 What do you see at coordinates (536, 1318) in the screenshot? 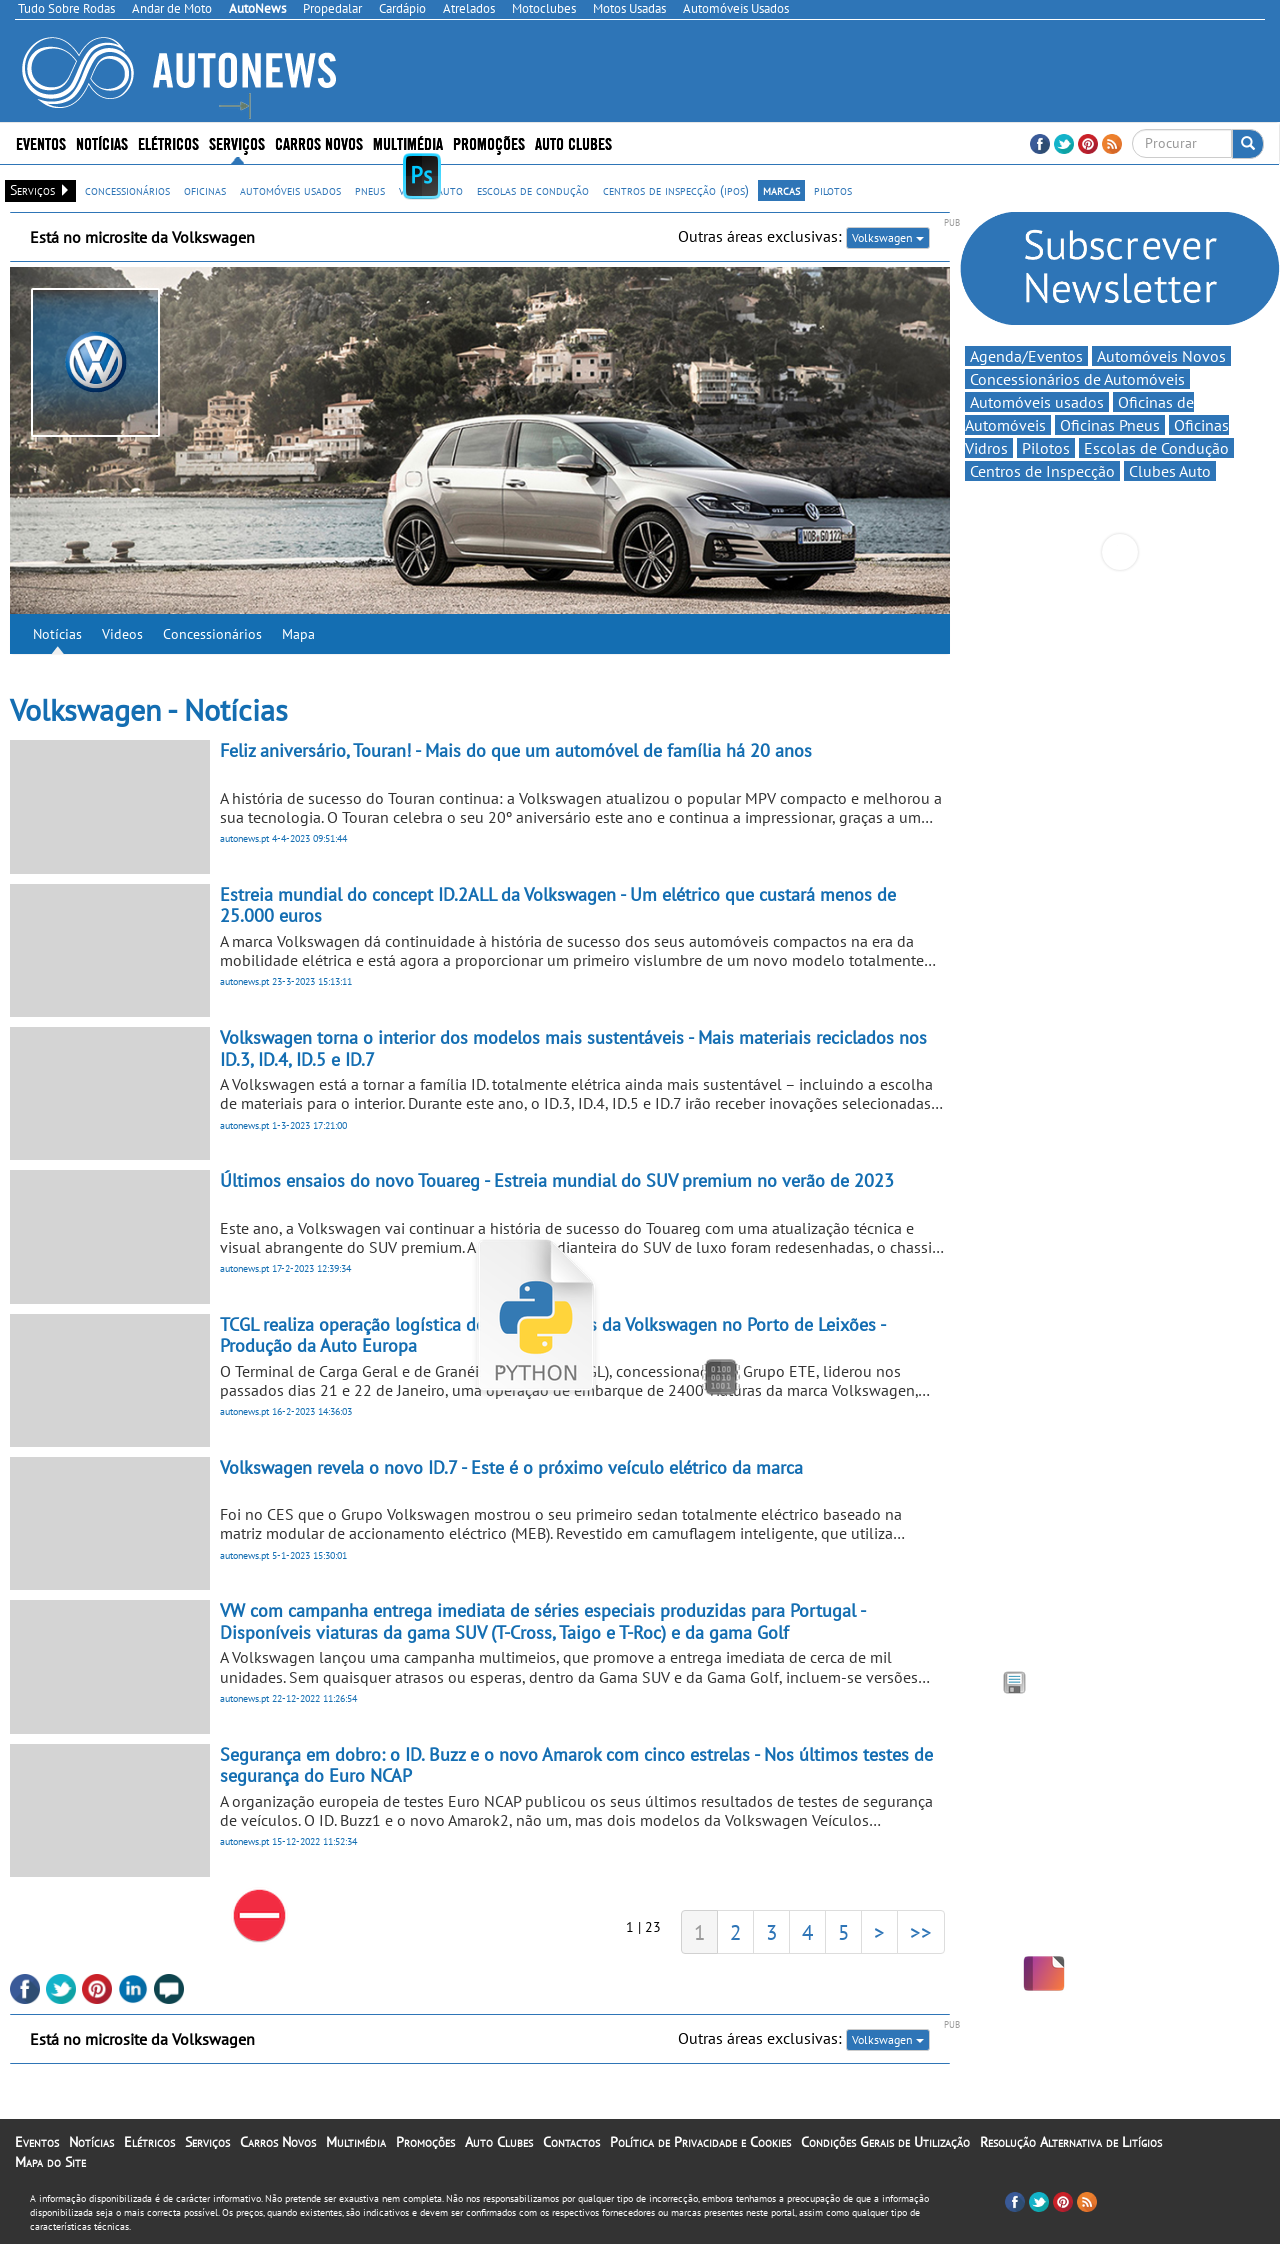
I see `a python source code file` at bounding box center [536, 1318].